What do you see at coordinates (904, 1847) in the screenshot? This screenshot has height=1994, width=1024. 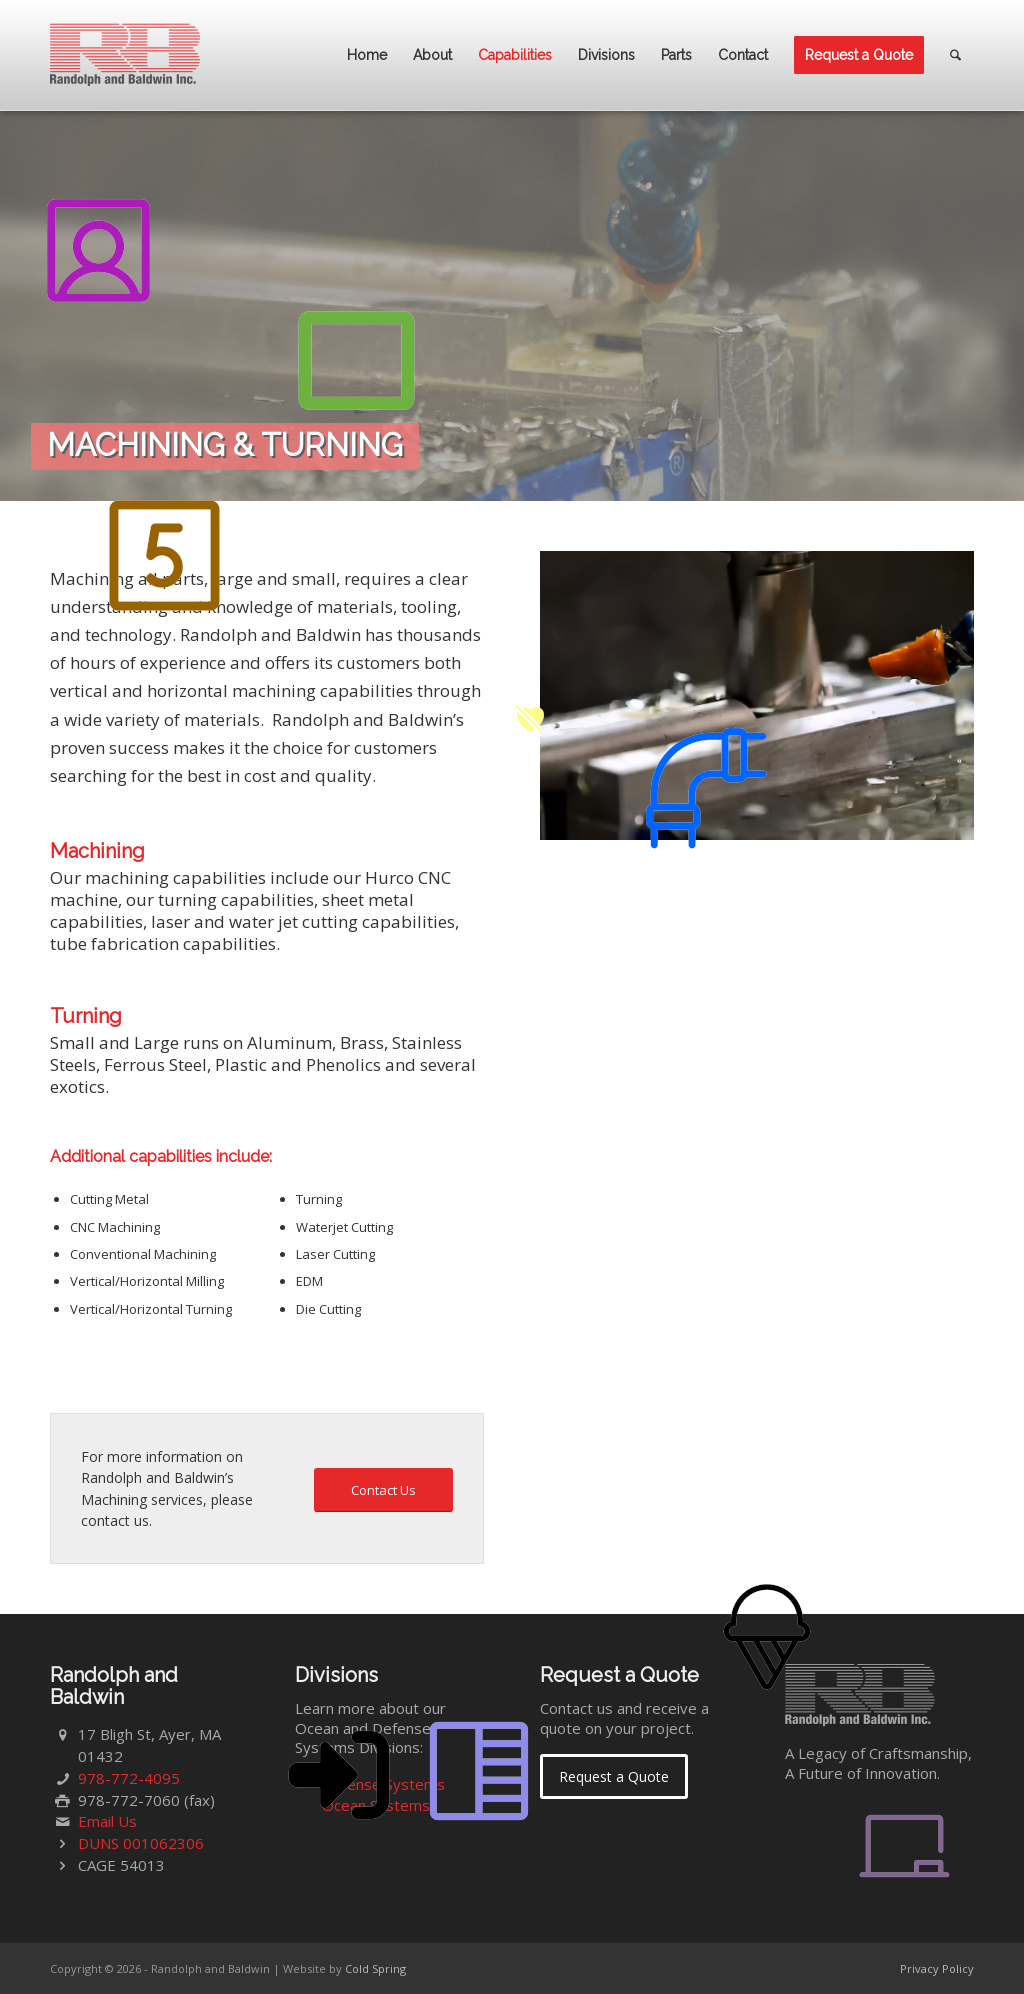 I see `open whiteboard or presentation mode` at bounding box center [904, 1847].